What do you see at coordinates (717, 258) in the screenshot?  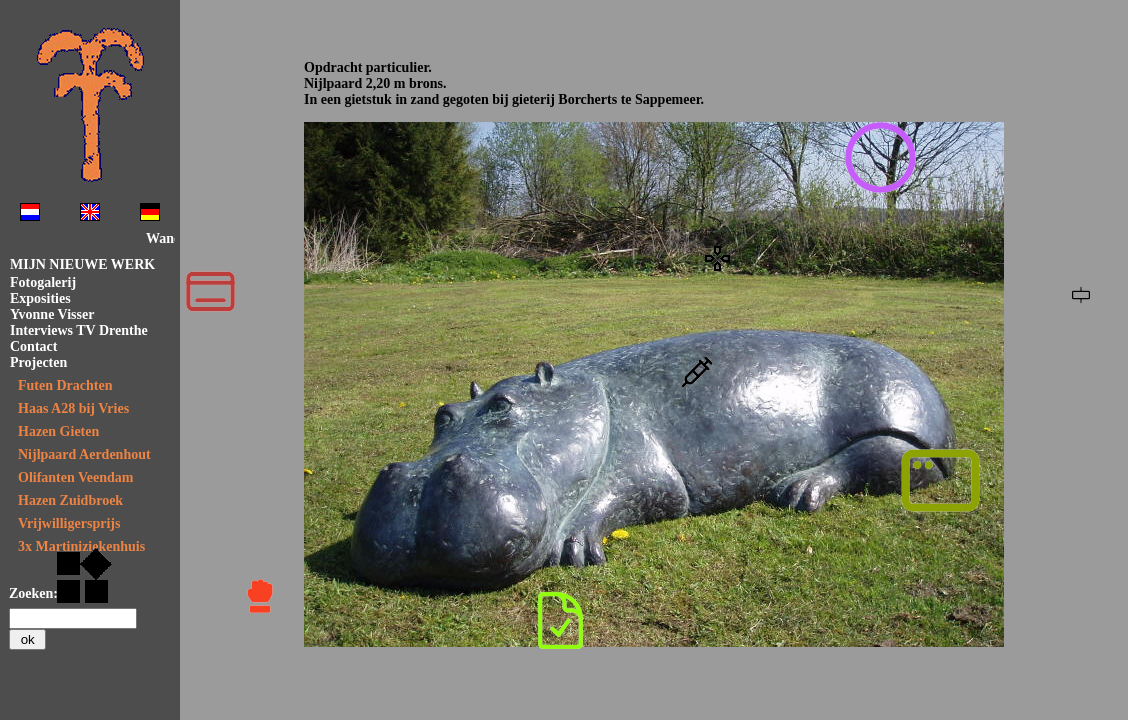 I see `access gaming features or settings` at bounding box center [717, 258].